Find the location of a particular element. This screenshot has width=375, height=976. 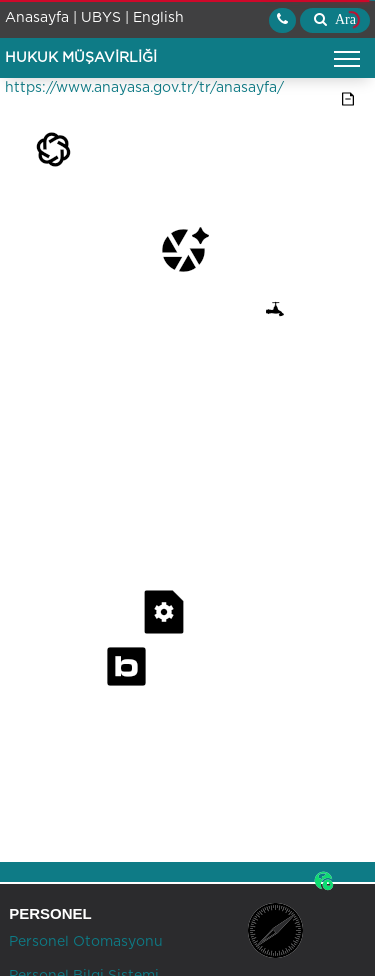

view or set time zone settings is located at coordinates (323, 880).